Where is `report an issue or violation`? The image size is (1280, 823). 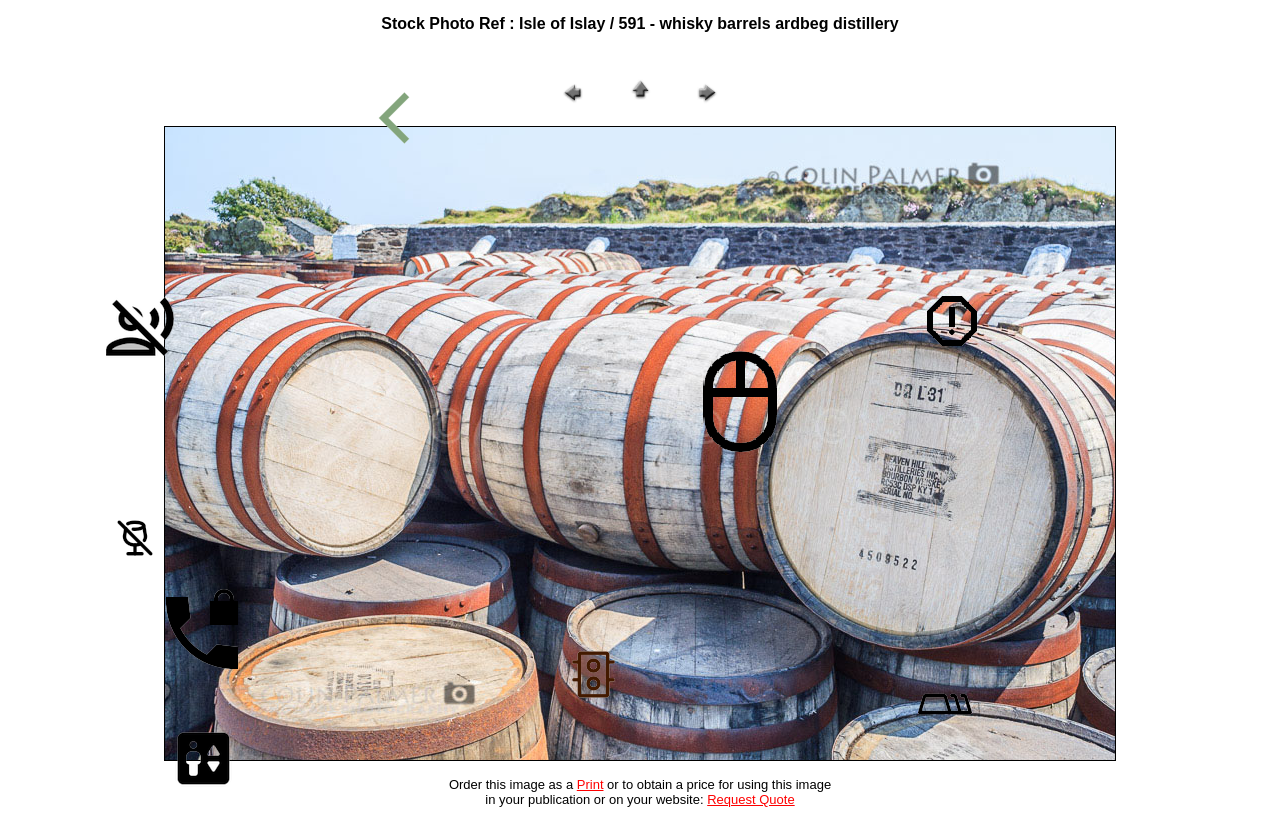
report an issue or violation is located at coordinates (952, 321).